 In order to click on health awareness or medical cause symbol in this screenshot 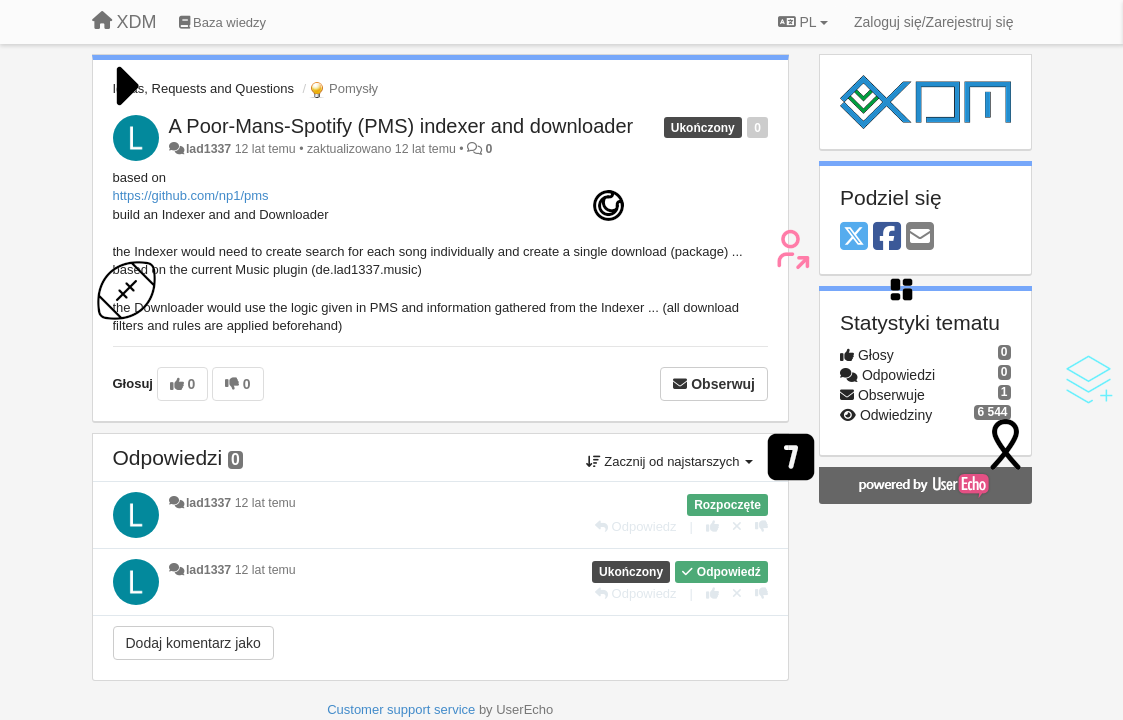, I will do `click(1005, 444)`.